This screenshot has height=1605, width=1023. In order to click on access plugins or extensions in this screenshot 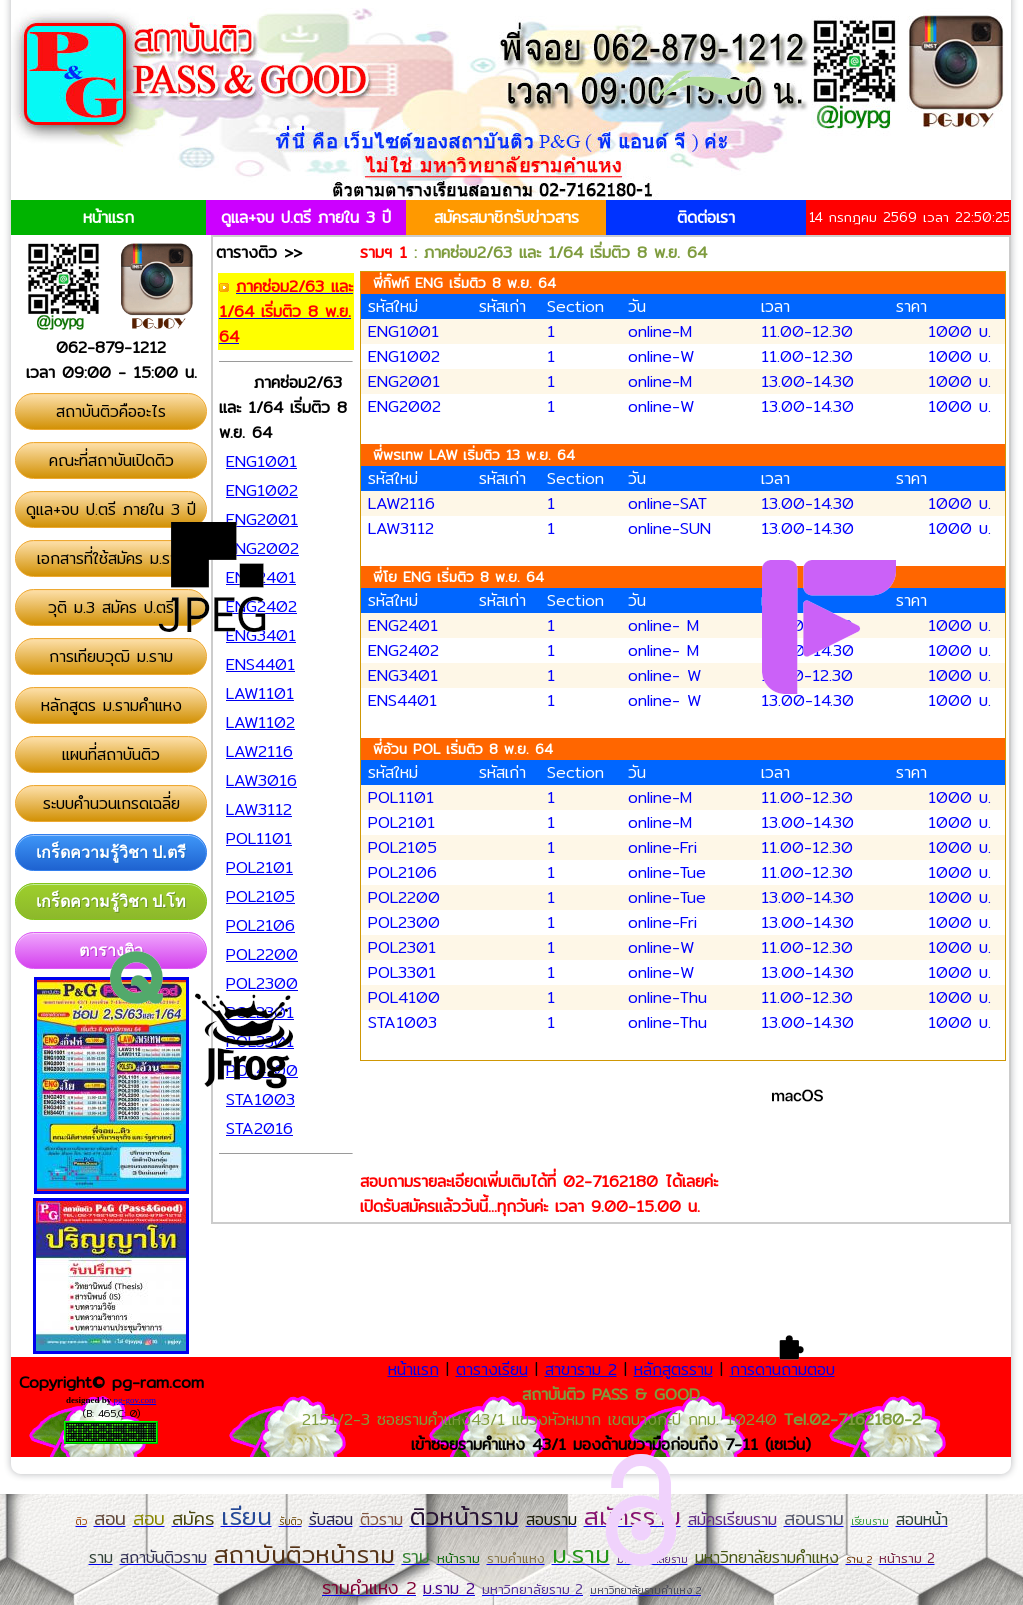, I will do `click(790, 1348)`.